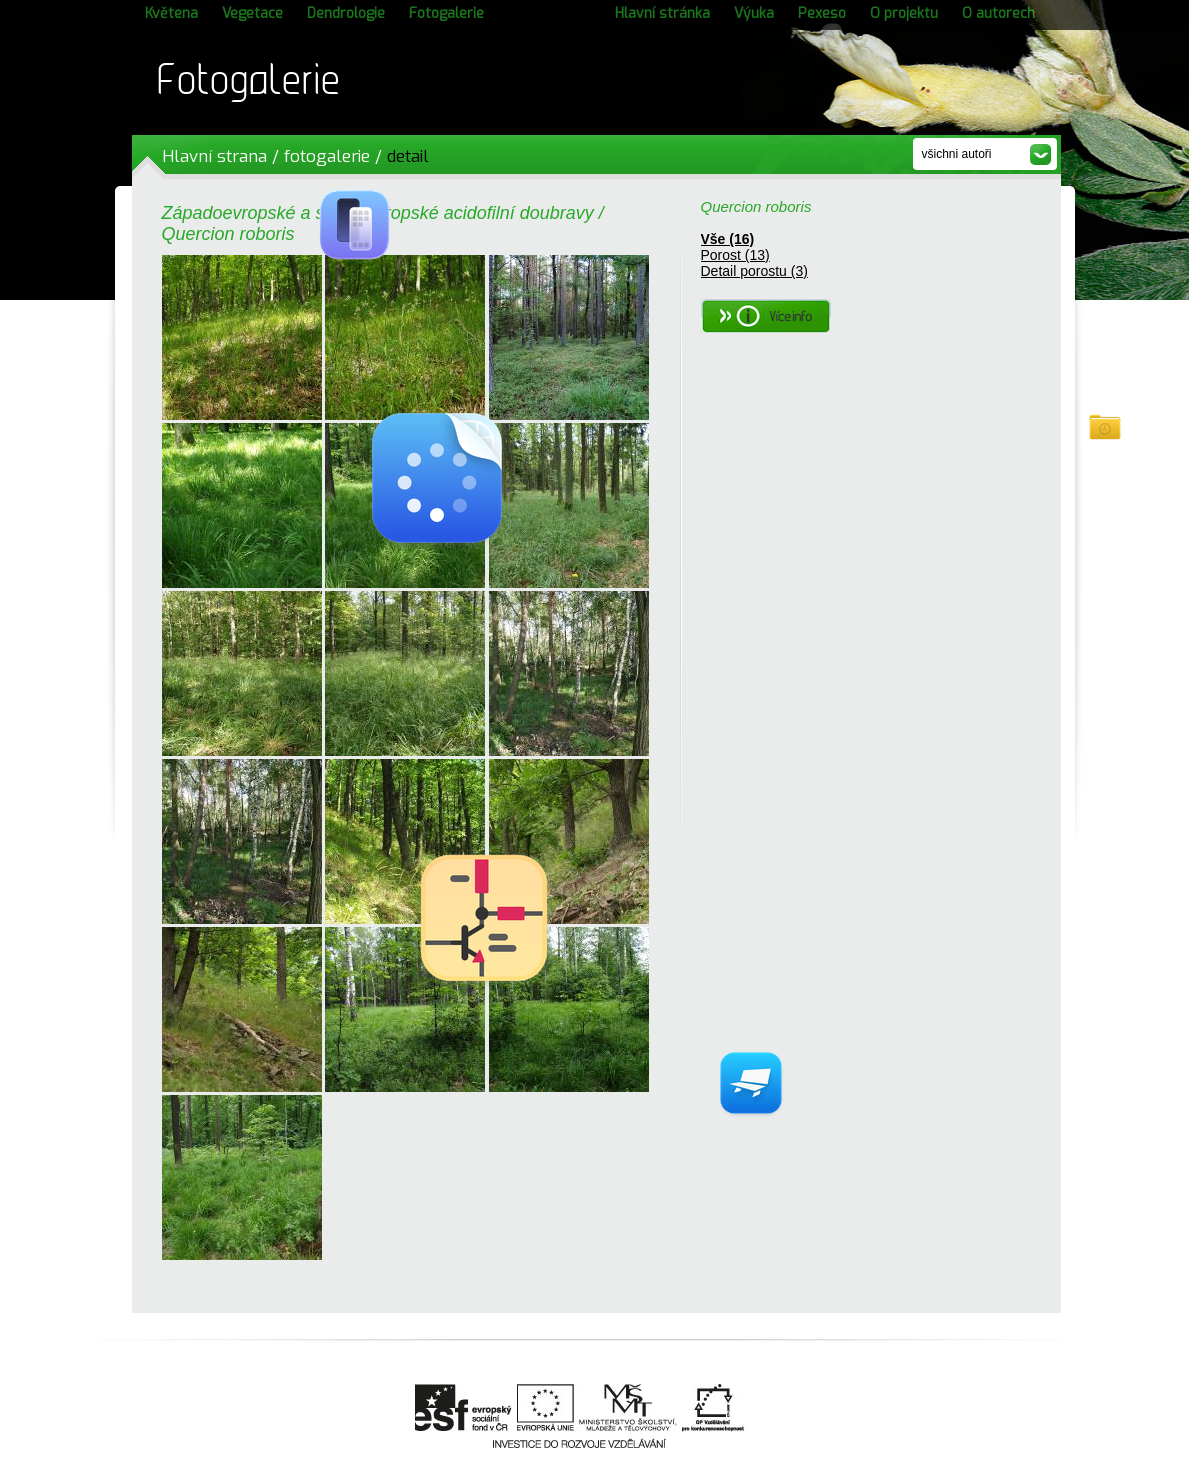 Image resolution: width=1189 pixels, height=1479 pixels. What do you see at coordinates (751, 1083) in the screenshot?
I see `open blockbench 3d modeling application` at bounding box center [751, 1083].